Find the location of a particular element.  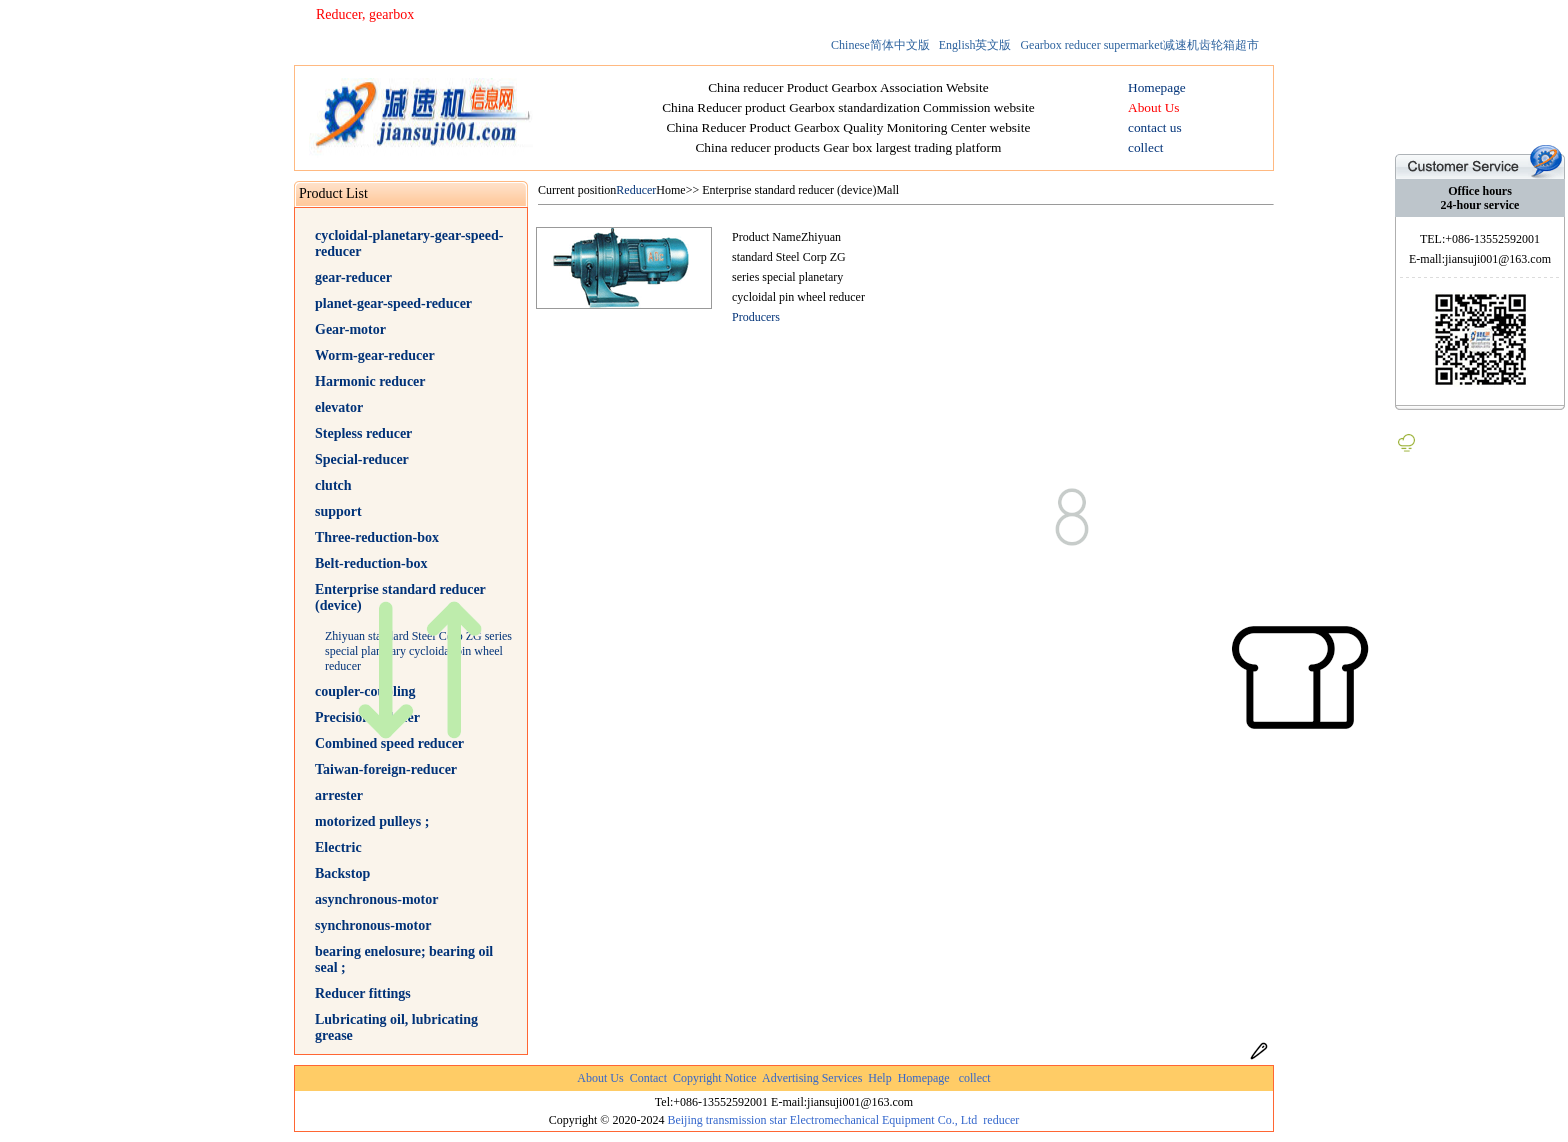

browse bakery or bread products is located at coordinates (1302, 677).